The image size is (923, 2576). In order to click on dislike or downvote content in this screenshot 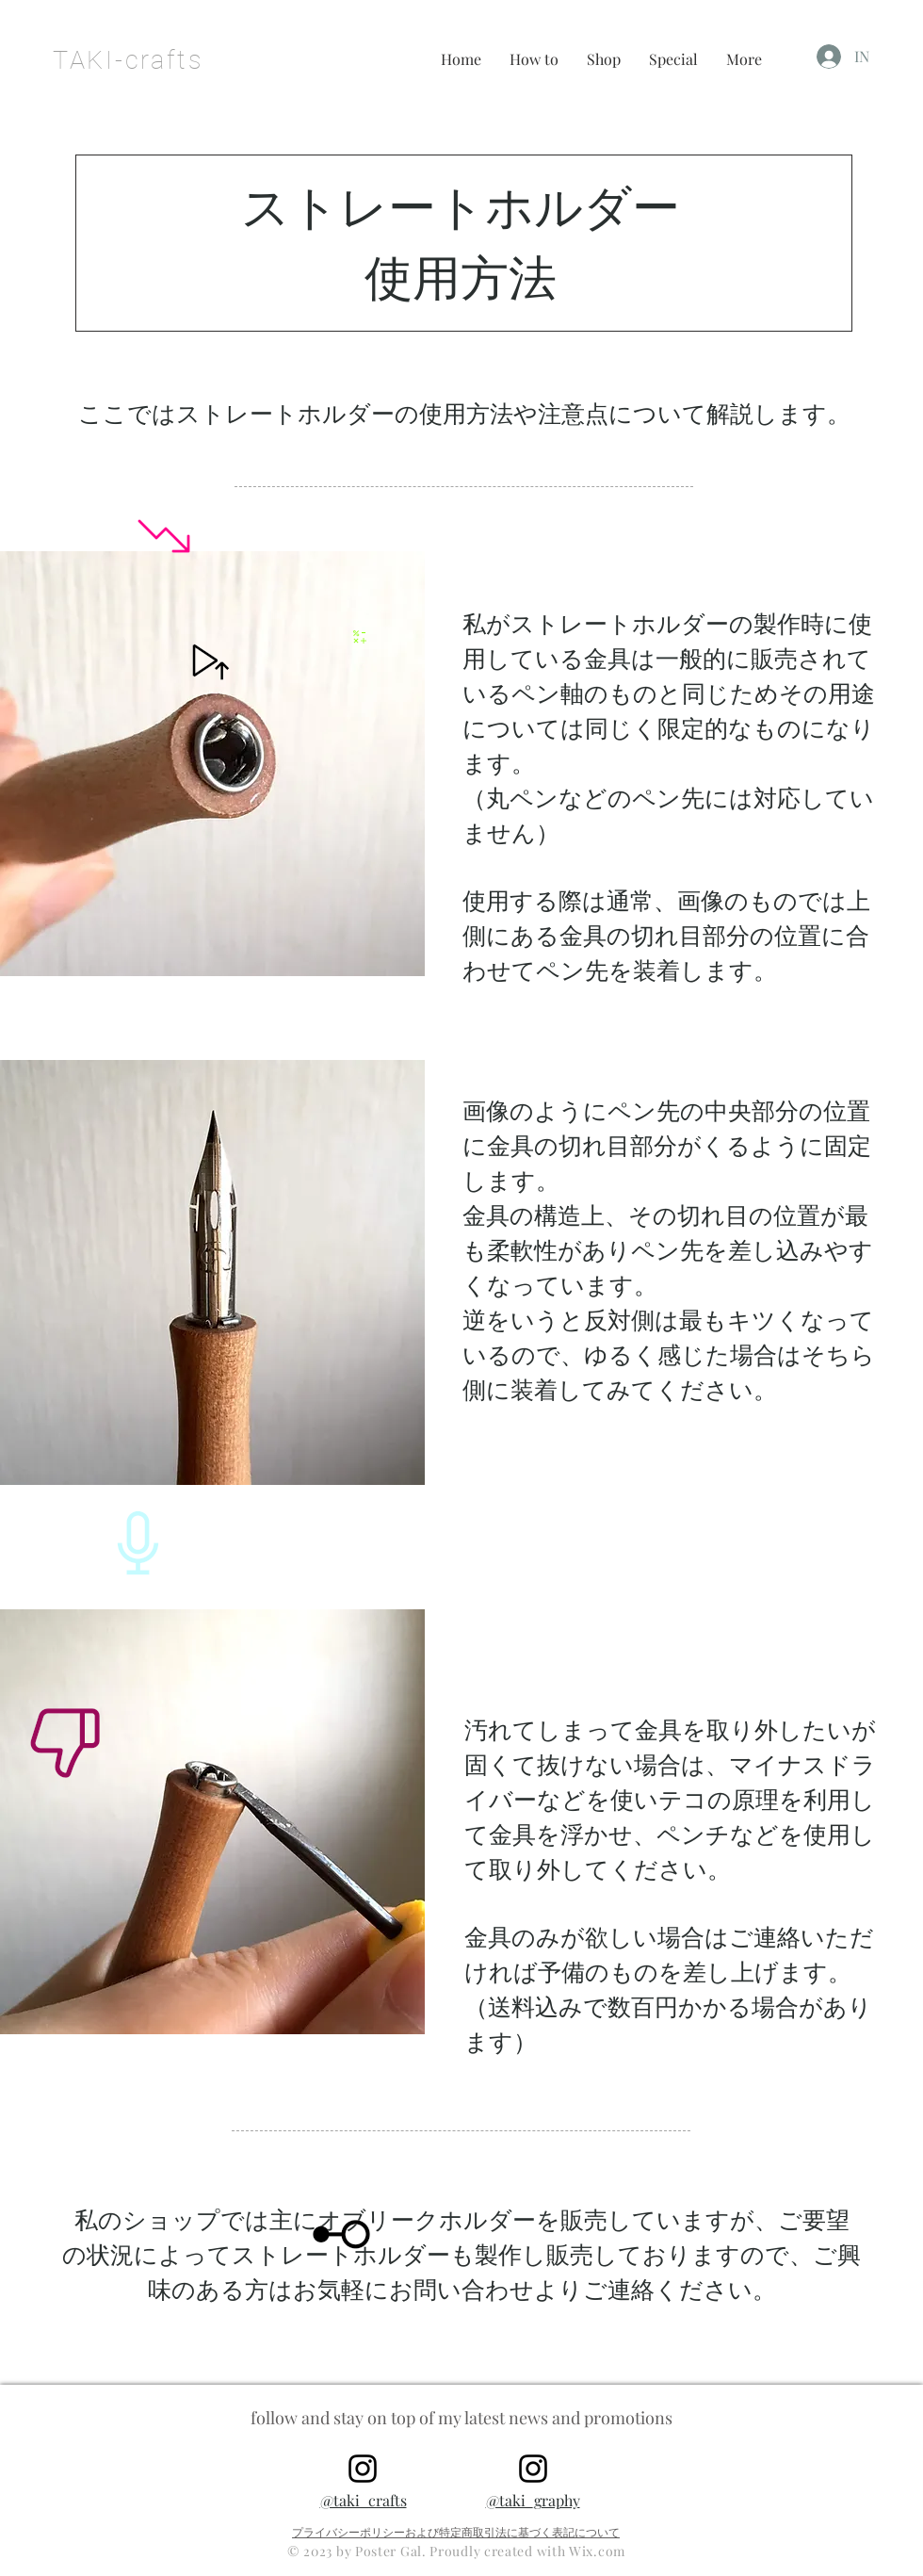, I will do `click(65, 1743)`.